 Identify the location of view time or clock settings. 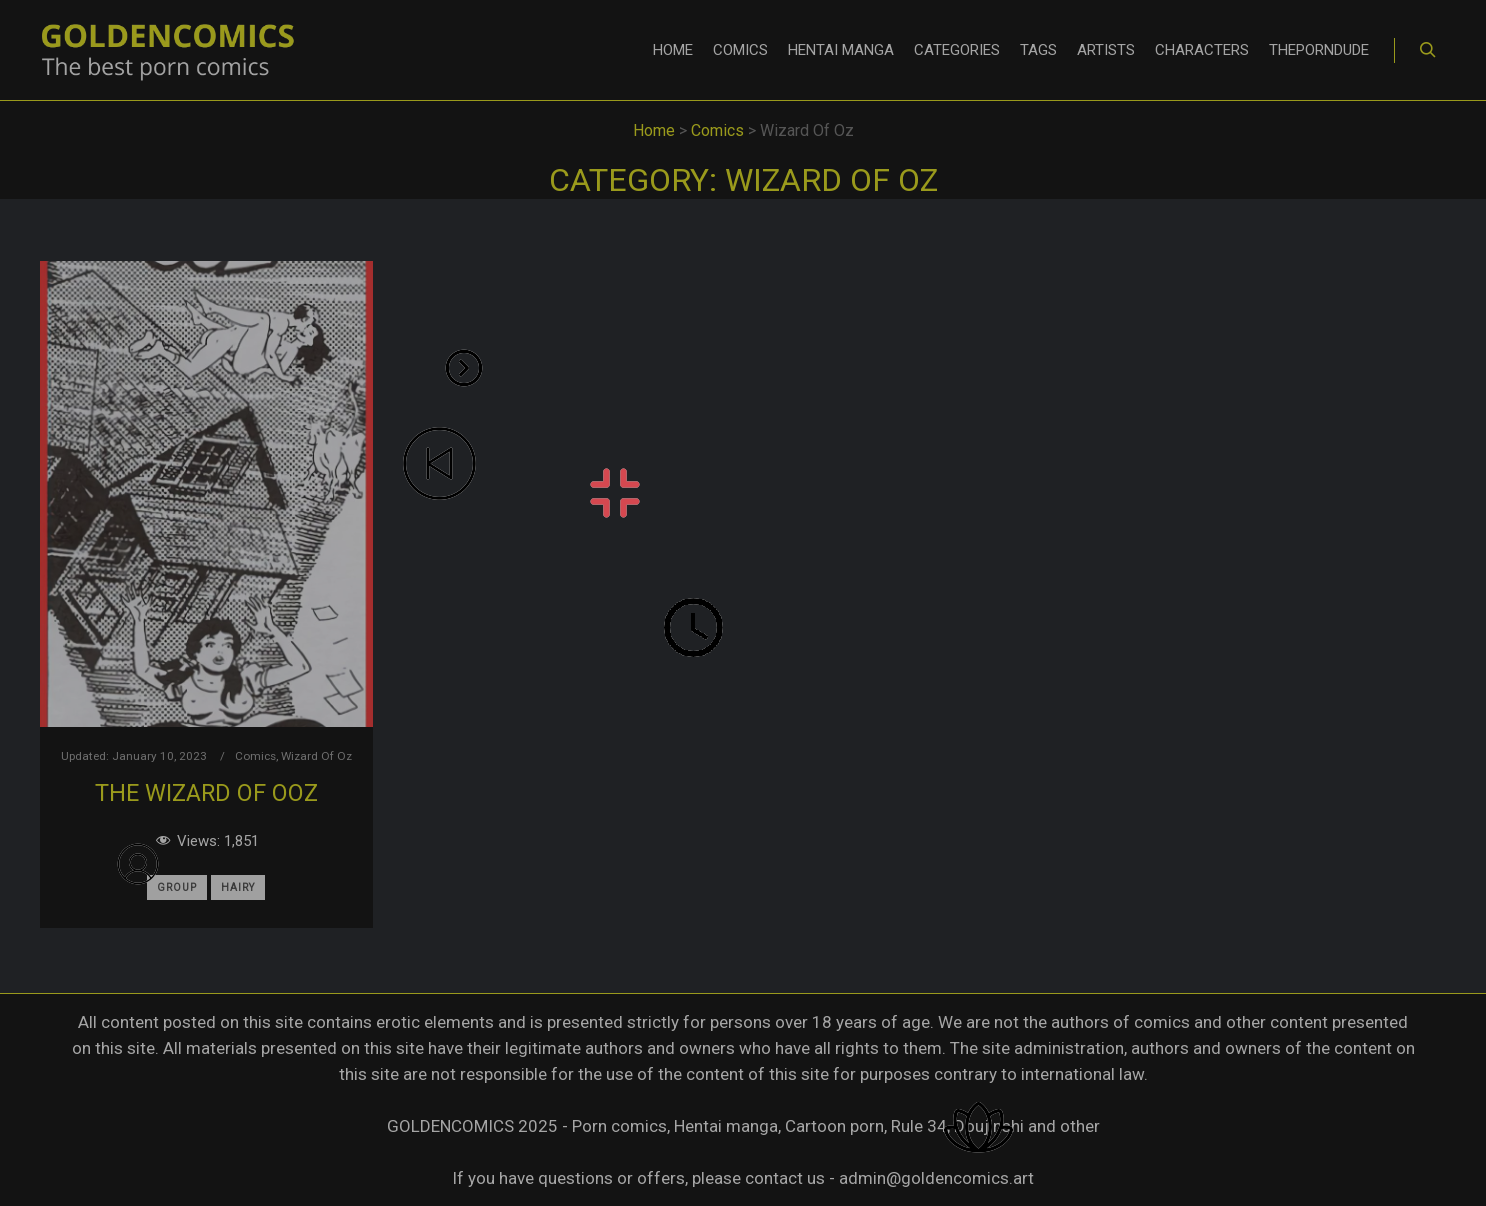
(693, 627).